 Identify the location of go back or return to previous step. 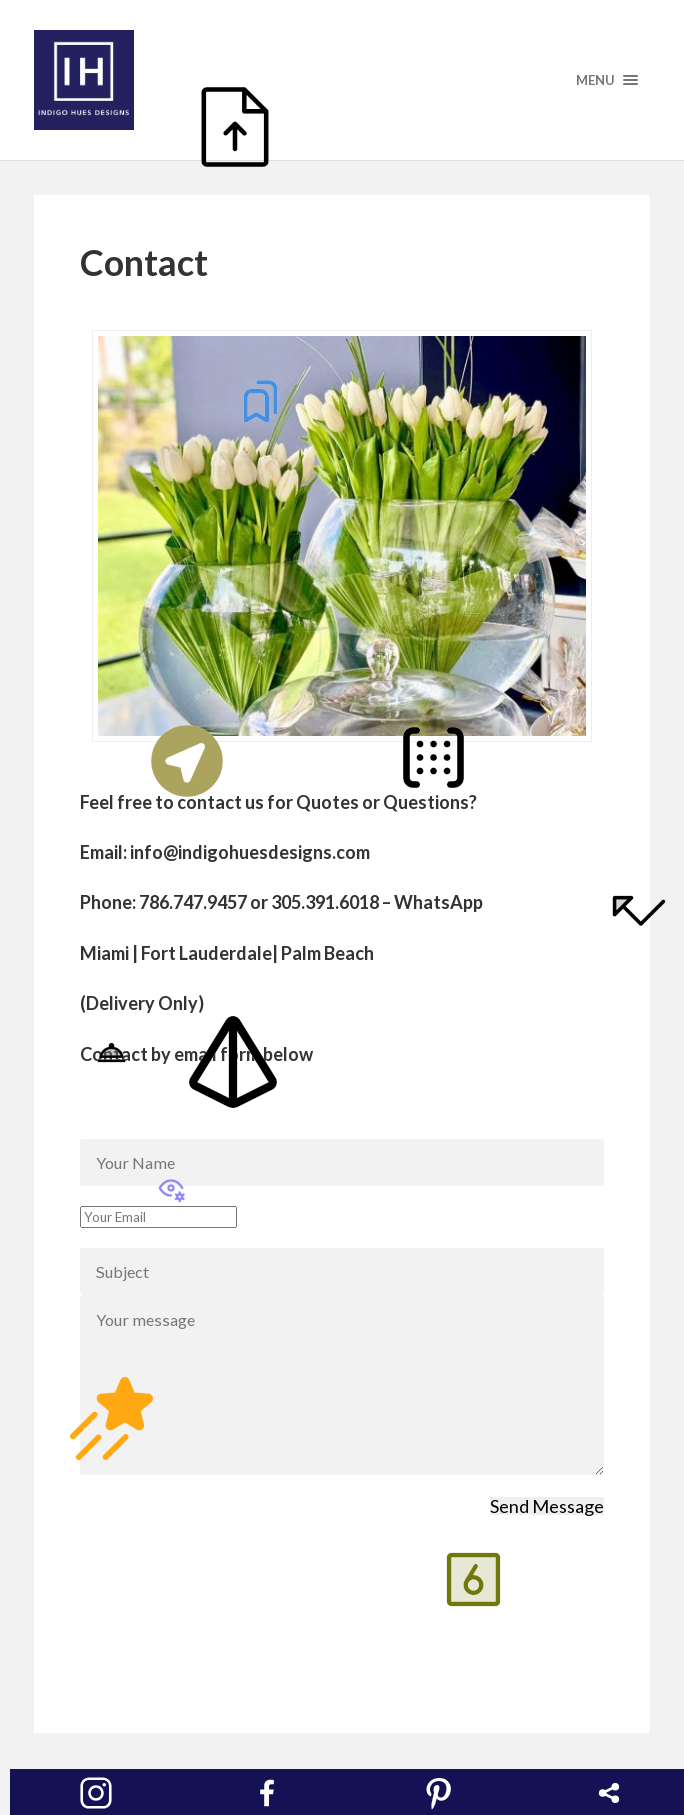
(639, 909).